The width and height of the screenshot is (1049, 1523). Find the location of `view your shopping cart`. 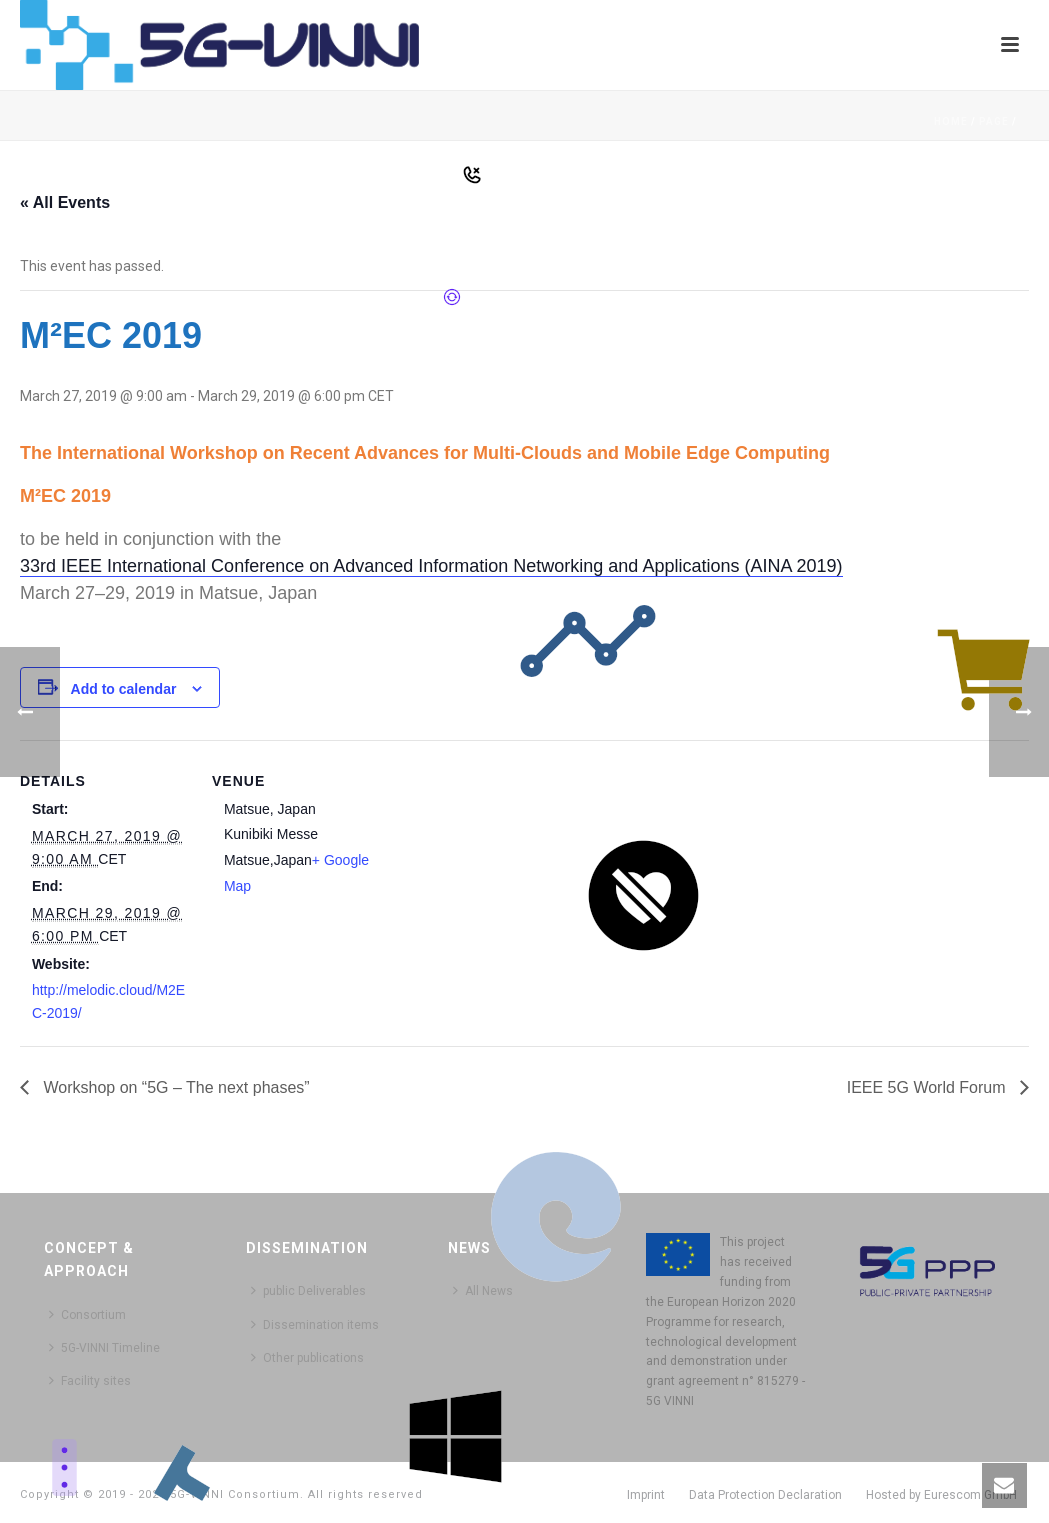

view your shopping cart is located at coordinates (985, 670).